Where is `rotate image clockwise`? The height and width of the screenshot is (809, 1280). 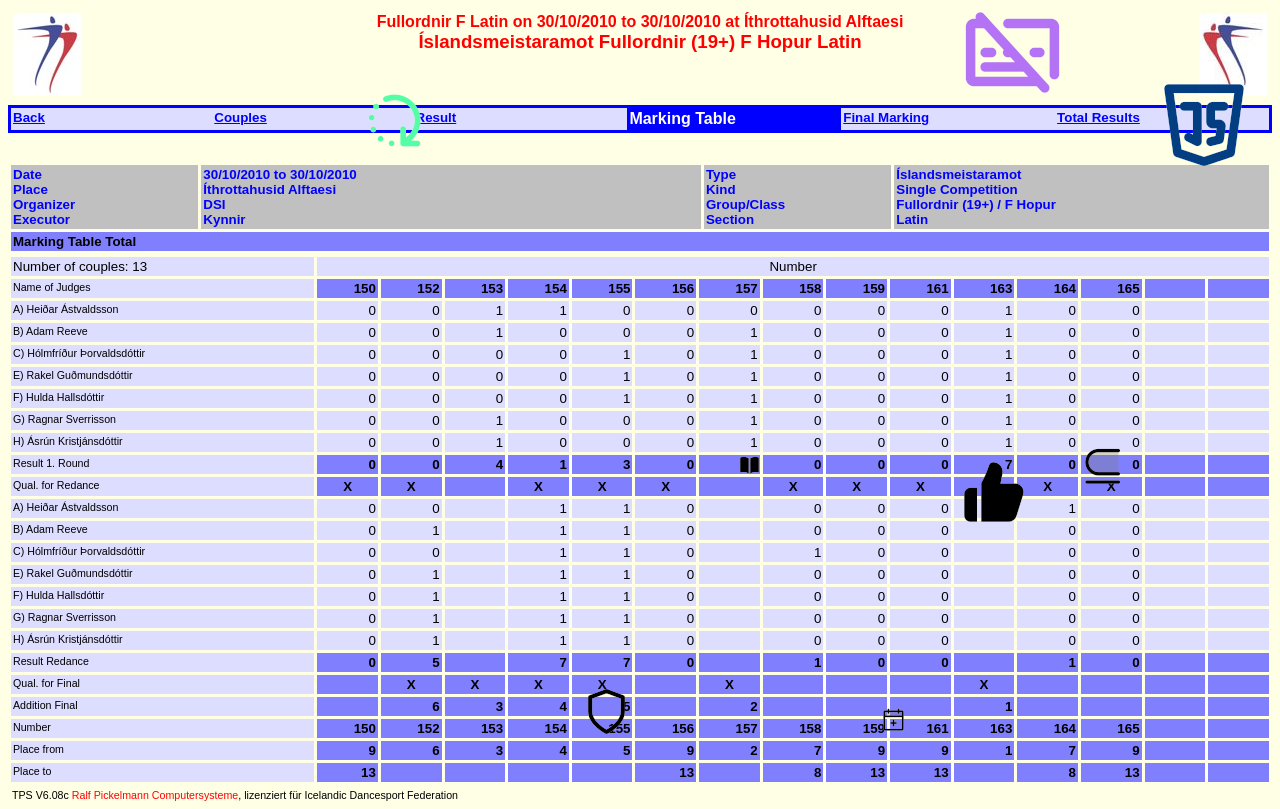
rotate image clockwise is located at coordinates (394, 120).